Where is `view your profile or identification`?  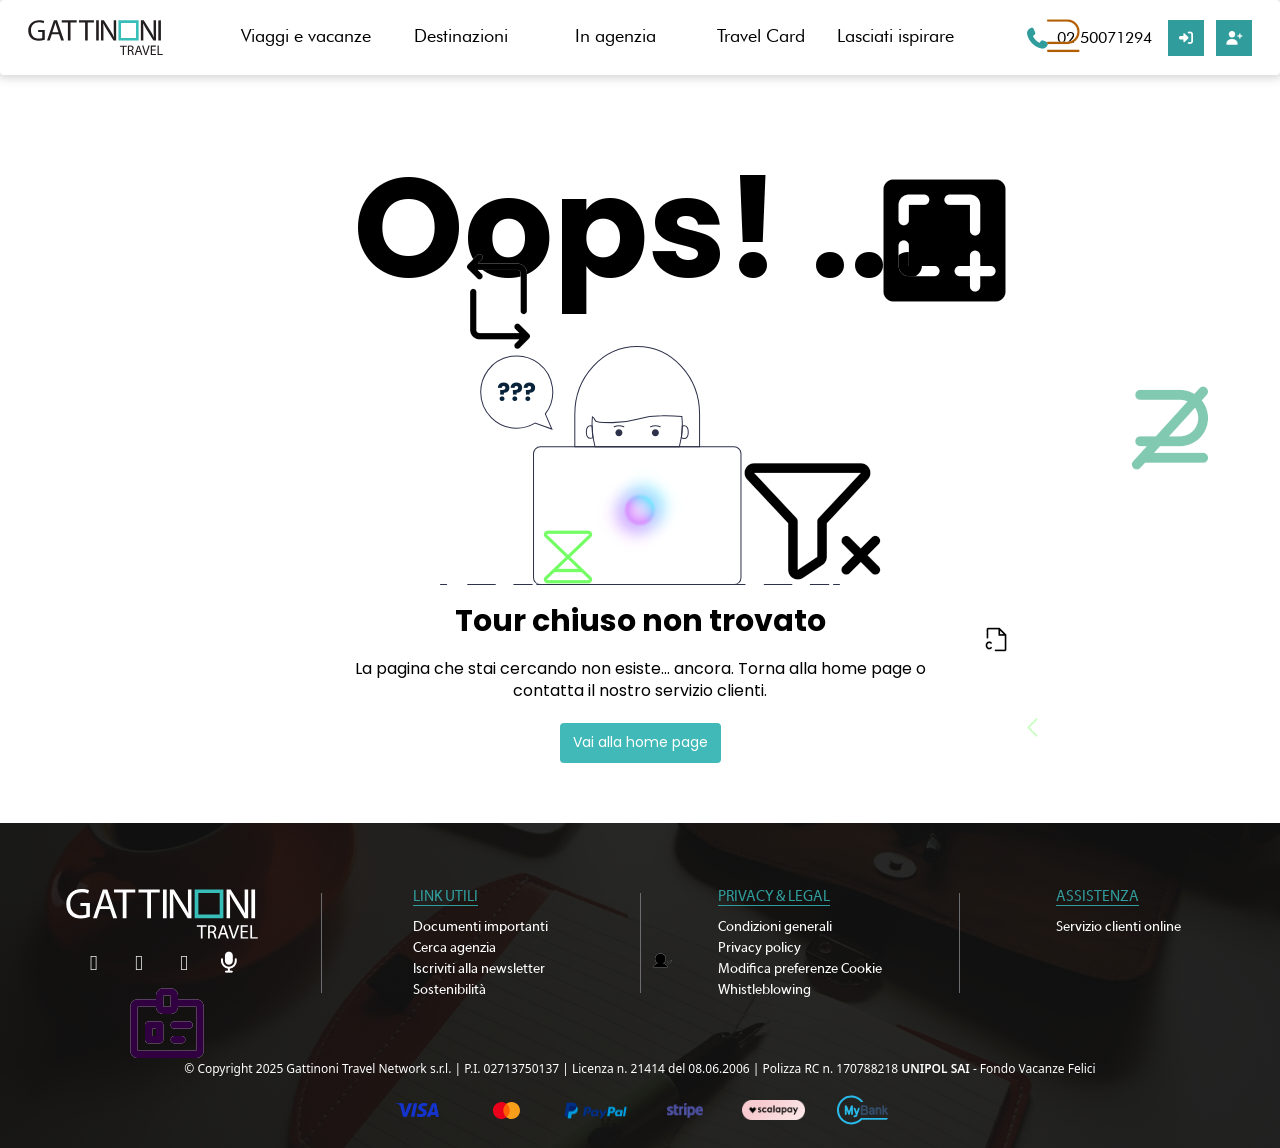 view your profile or identification is located at coordinates (167, 1025).